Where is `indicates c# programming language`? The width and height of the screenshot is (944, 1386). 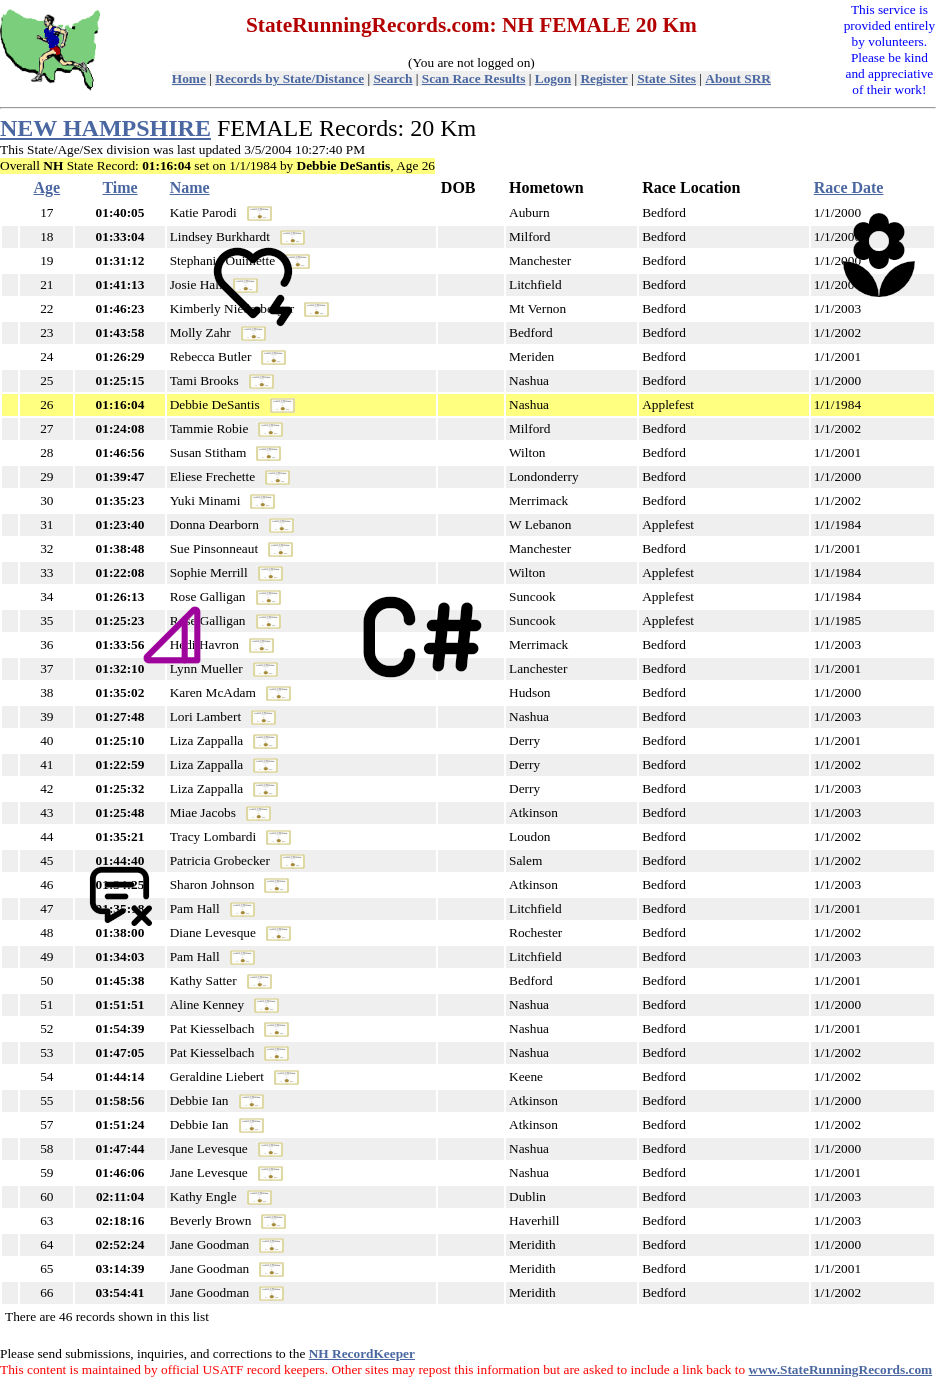
indicates c# programming language is located at coordinates (421, 637).